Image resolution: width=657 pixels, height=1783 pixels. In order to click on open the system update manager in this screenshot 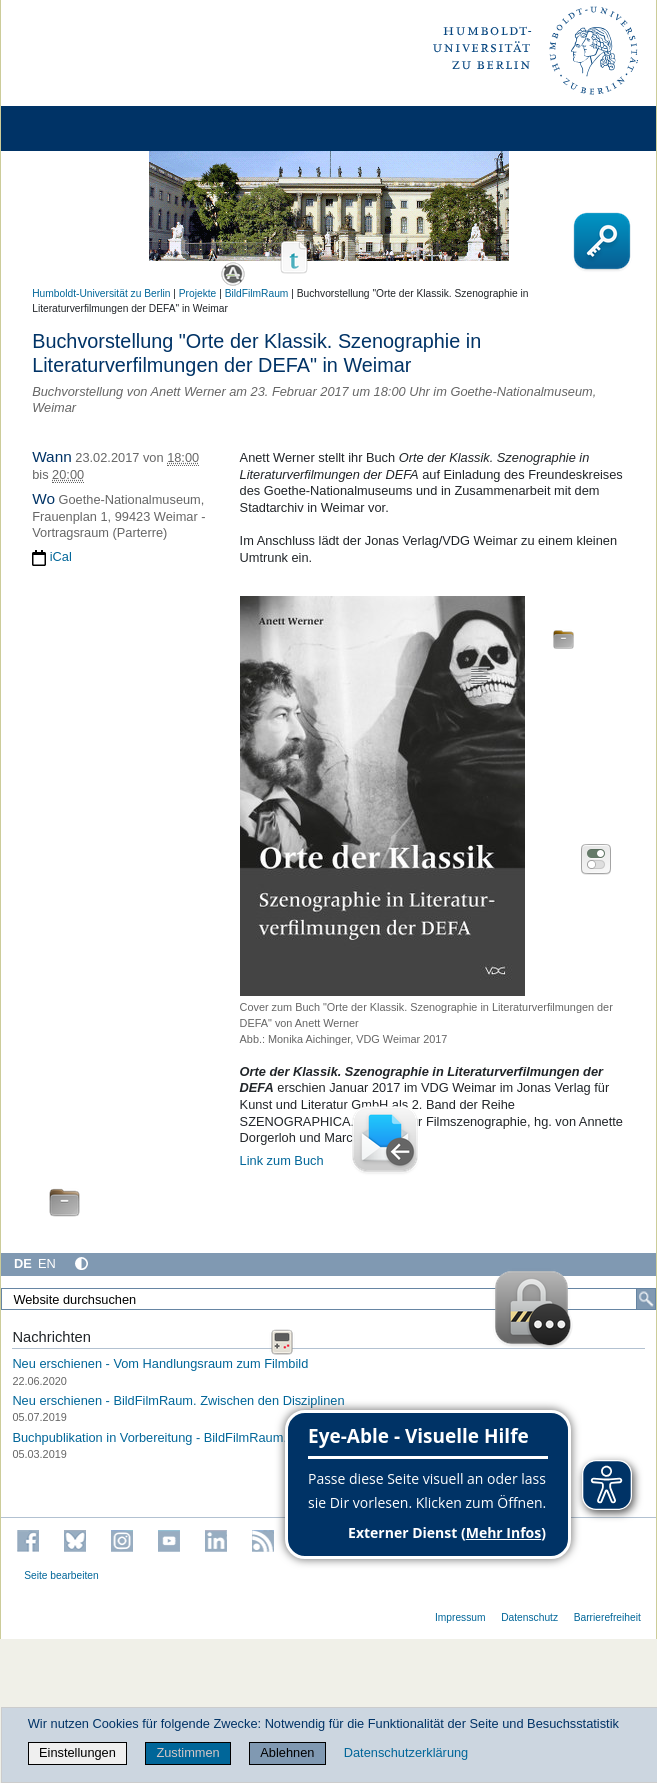, I will do `click(233, 274)`.